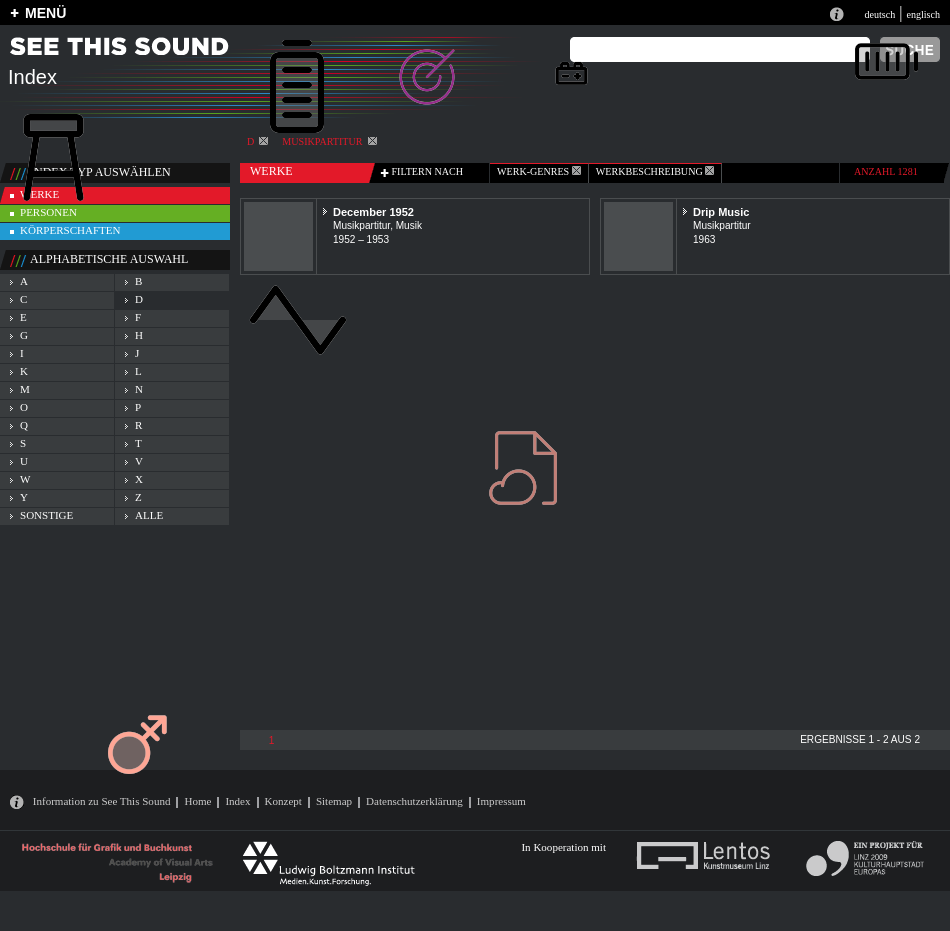 The image size is (950, 931). What do you see at coordinates (526, 468) in the screenshot?
I see `access cloud-synced documents` at bounding box center [526, 468].